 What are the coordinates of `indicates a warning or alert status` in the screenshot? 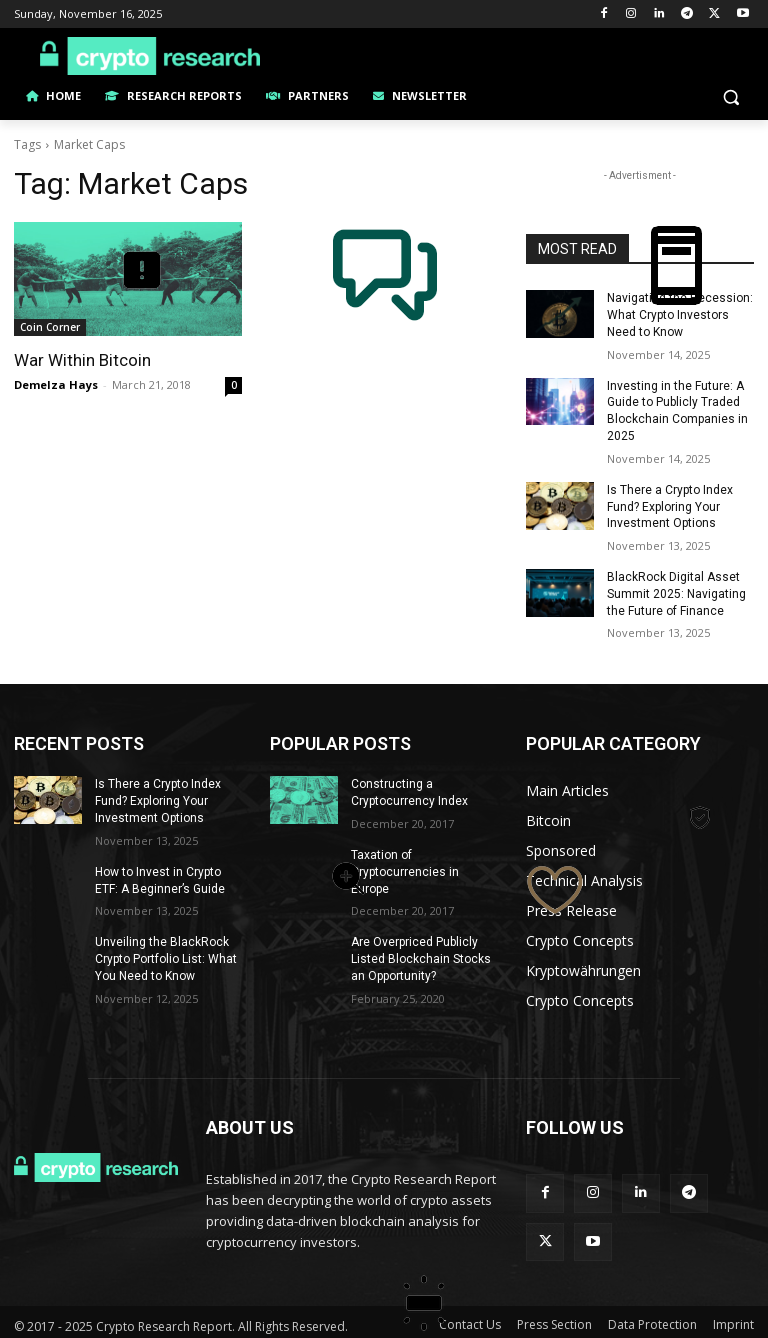 It's located at (142, 270).